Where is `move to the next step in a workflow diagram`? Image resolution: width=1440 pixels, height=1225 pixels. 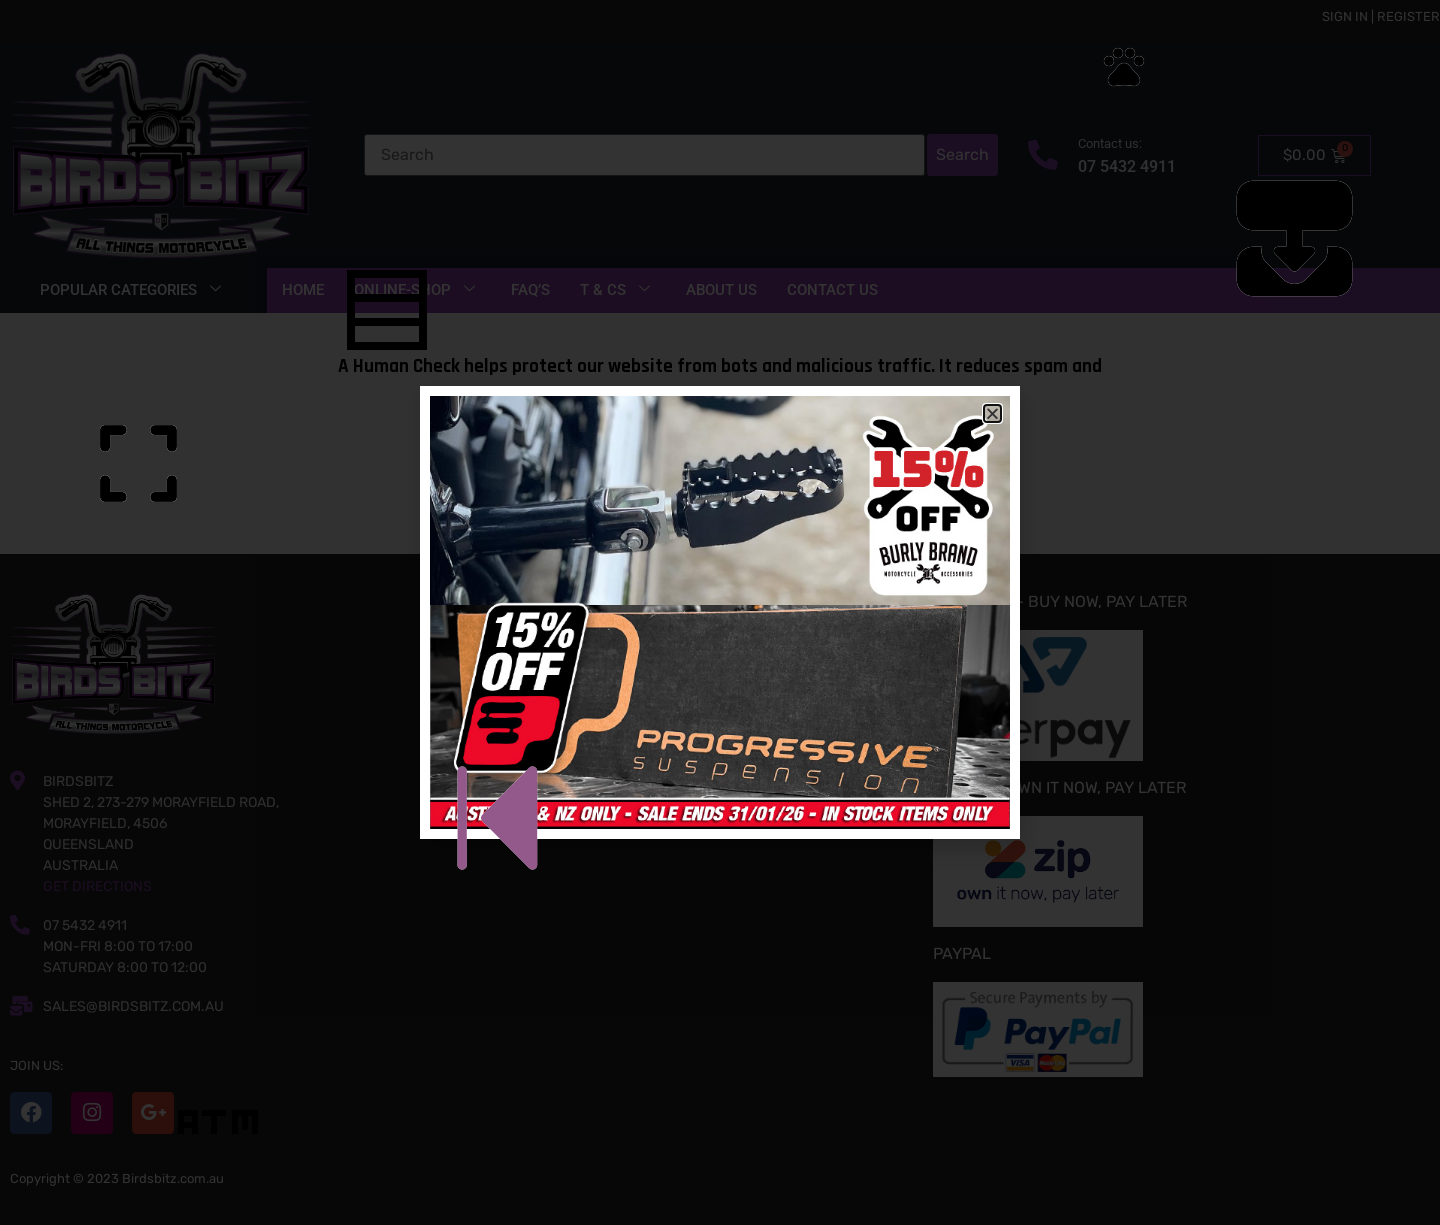
move to the next step in a workflow diagram is located at coordinates (1294, 238).